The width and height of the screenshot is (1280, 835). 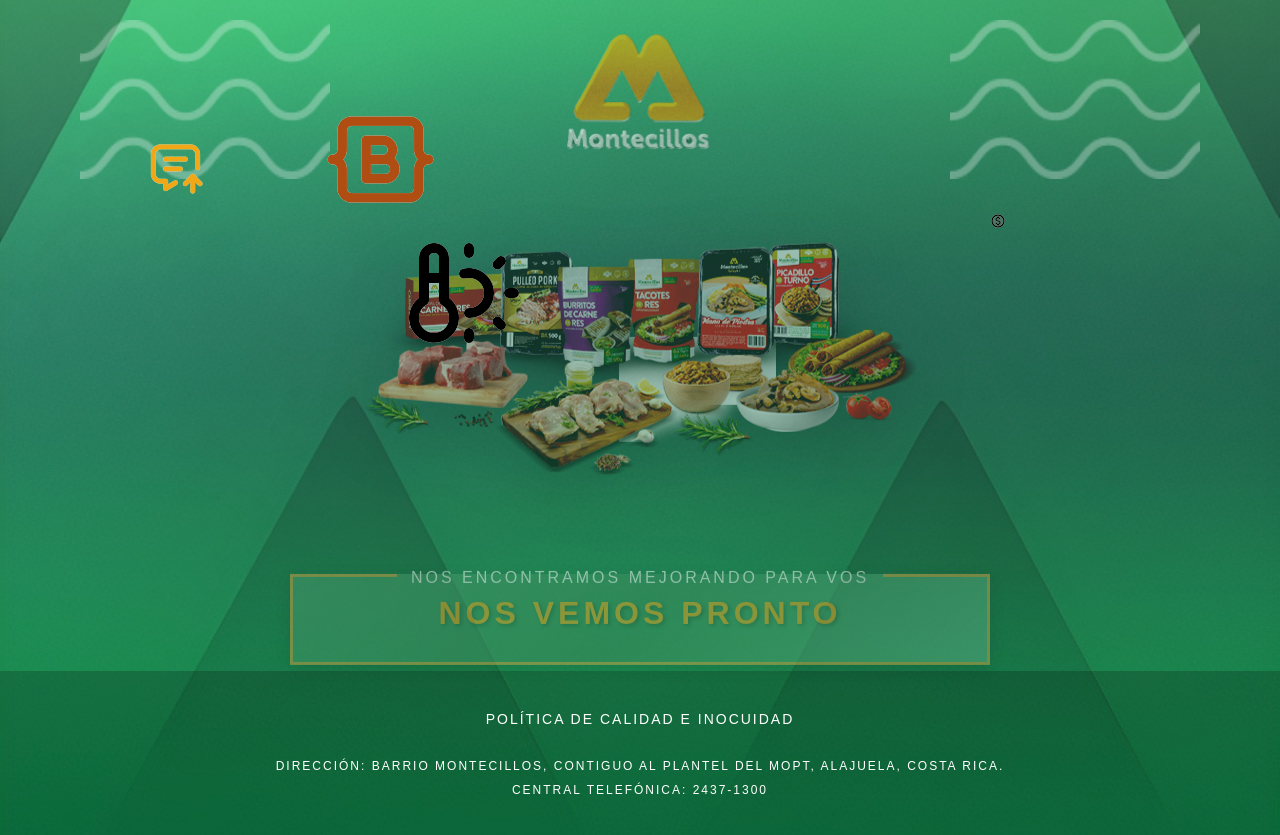 What do you see at coordinates (464, 293) in the screenshot?
I see `view current outdoor temperature` at bounding box center [464, 293].